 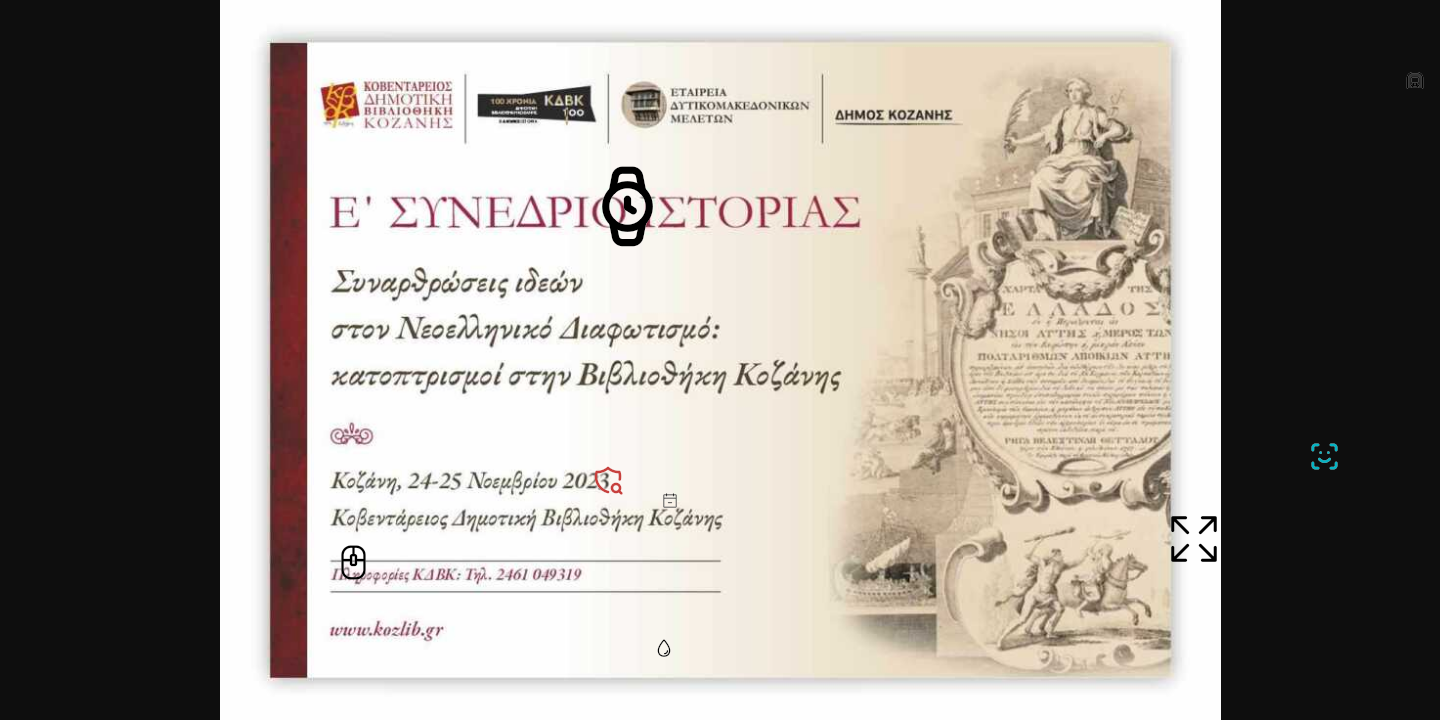 I want to click on view watch or wearable device settings, so click(x=627, y=206).